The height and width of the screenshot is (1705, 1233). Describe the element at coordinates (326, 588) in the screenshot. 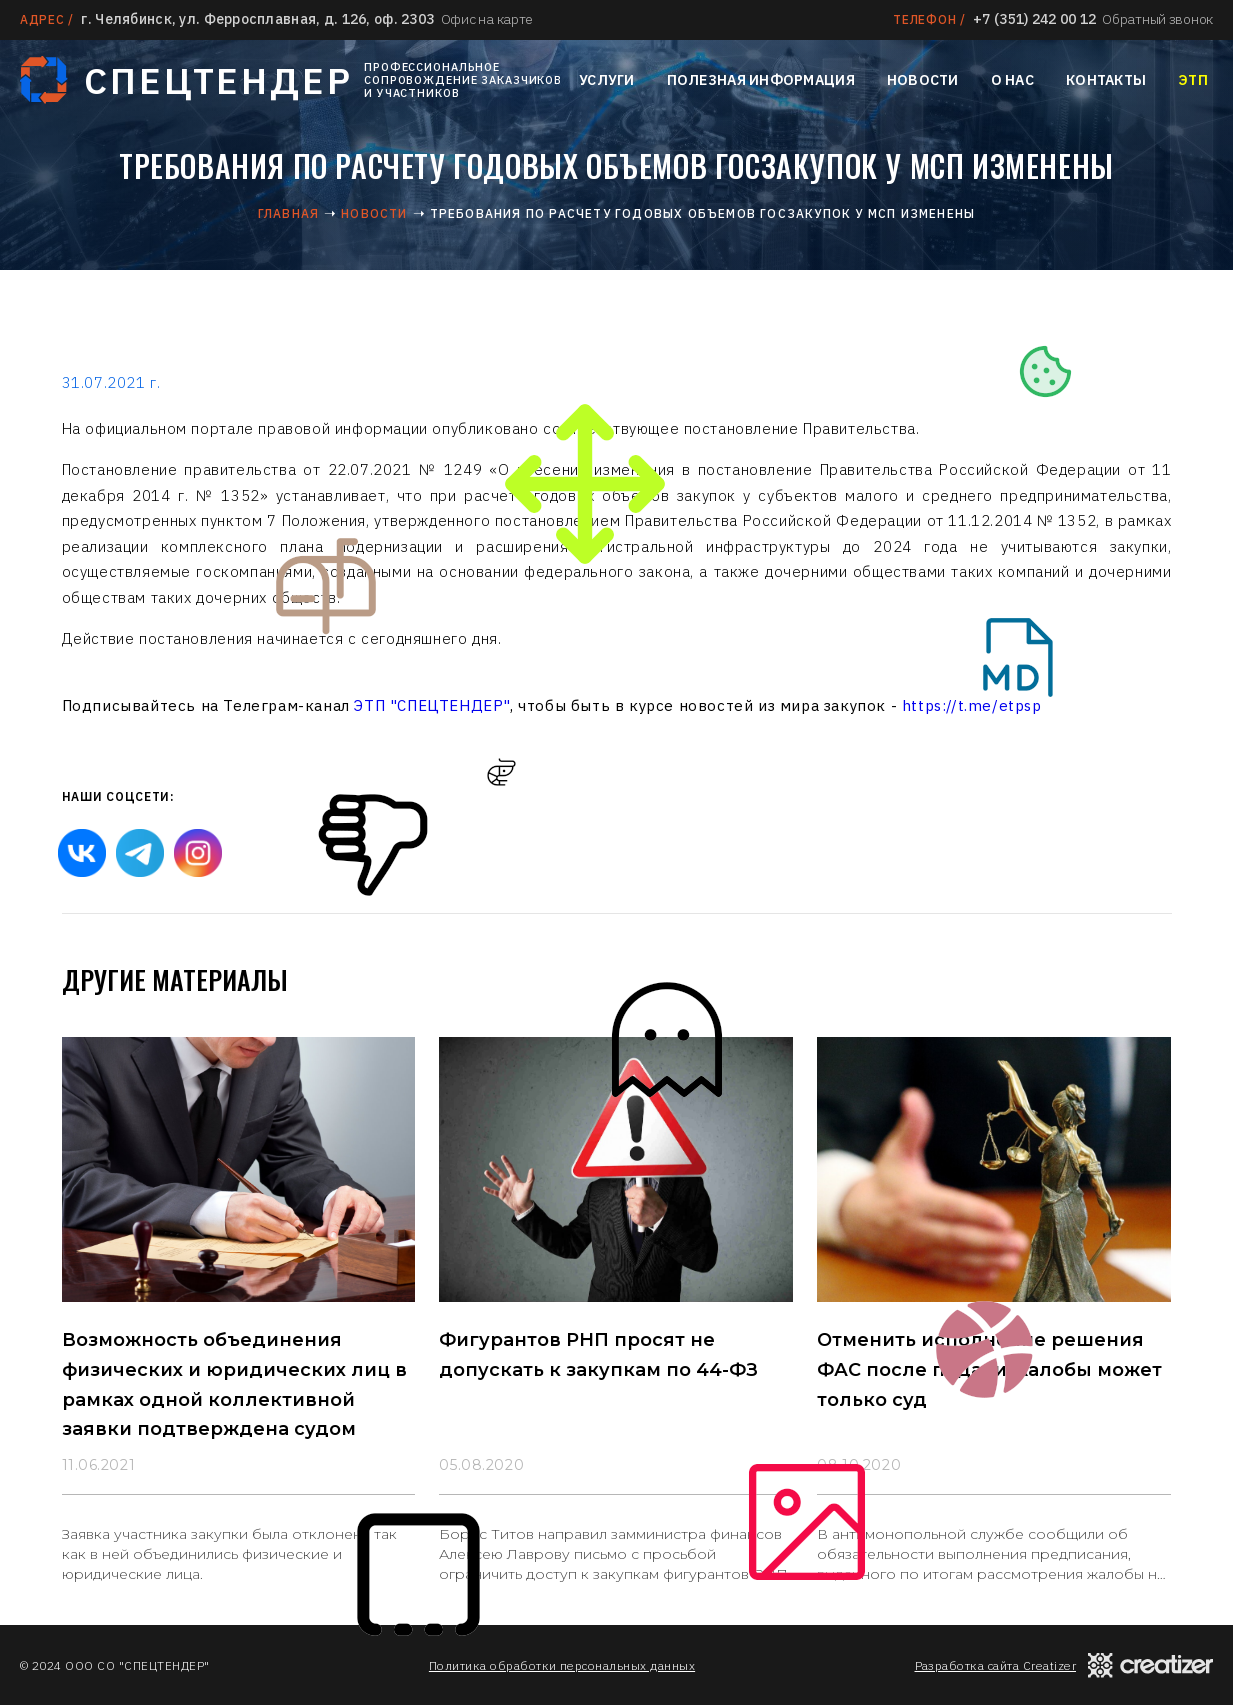

I see `access your mailbox or inbox` at that location.